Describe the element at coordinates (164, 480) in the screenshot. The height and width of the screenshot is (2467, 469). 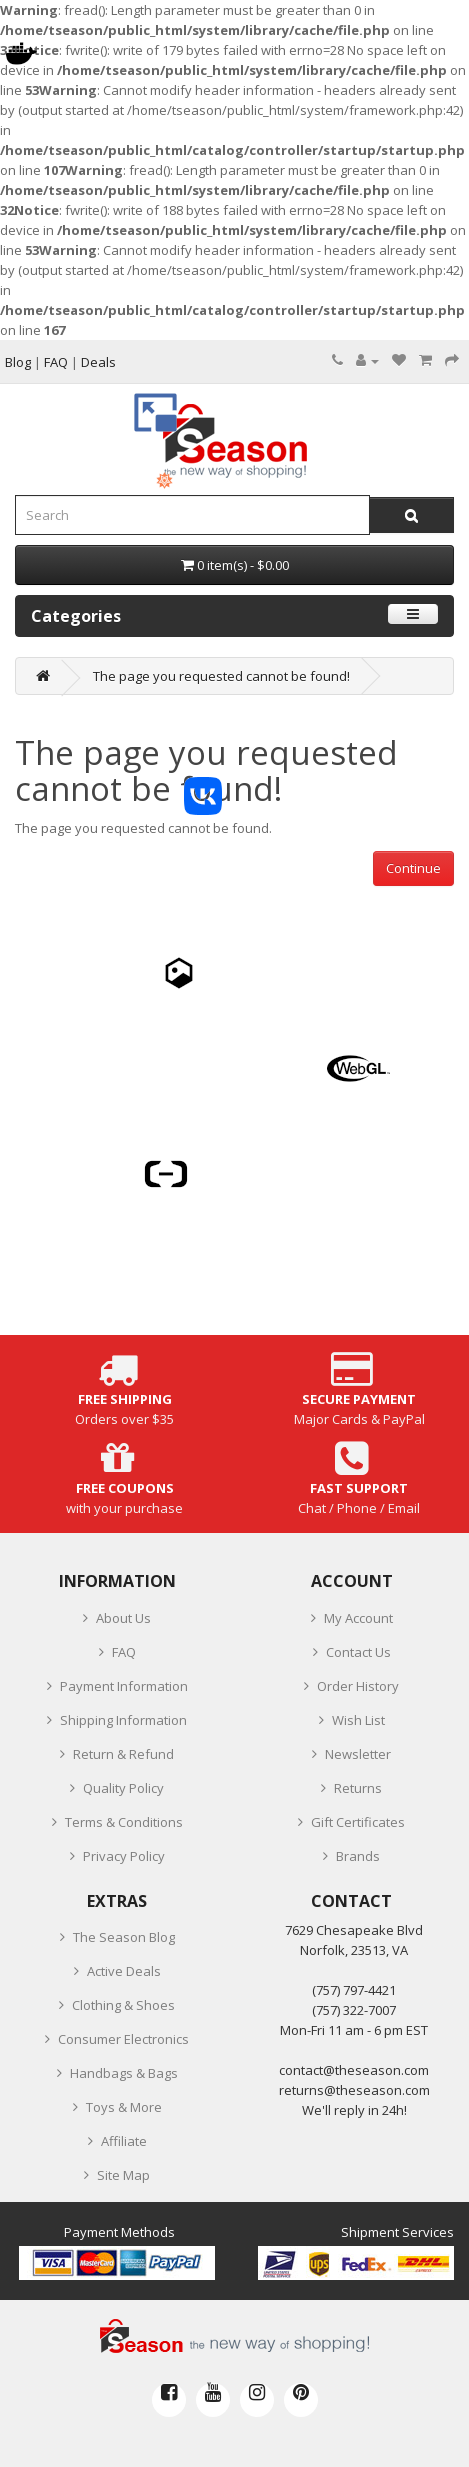
I see `open wolfram mathematica application` at that location.